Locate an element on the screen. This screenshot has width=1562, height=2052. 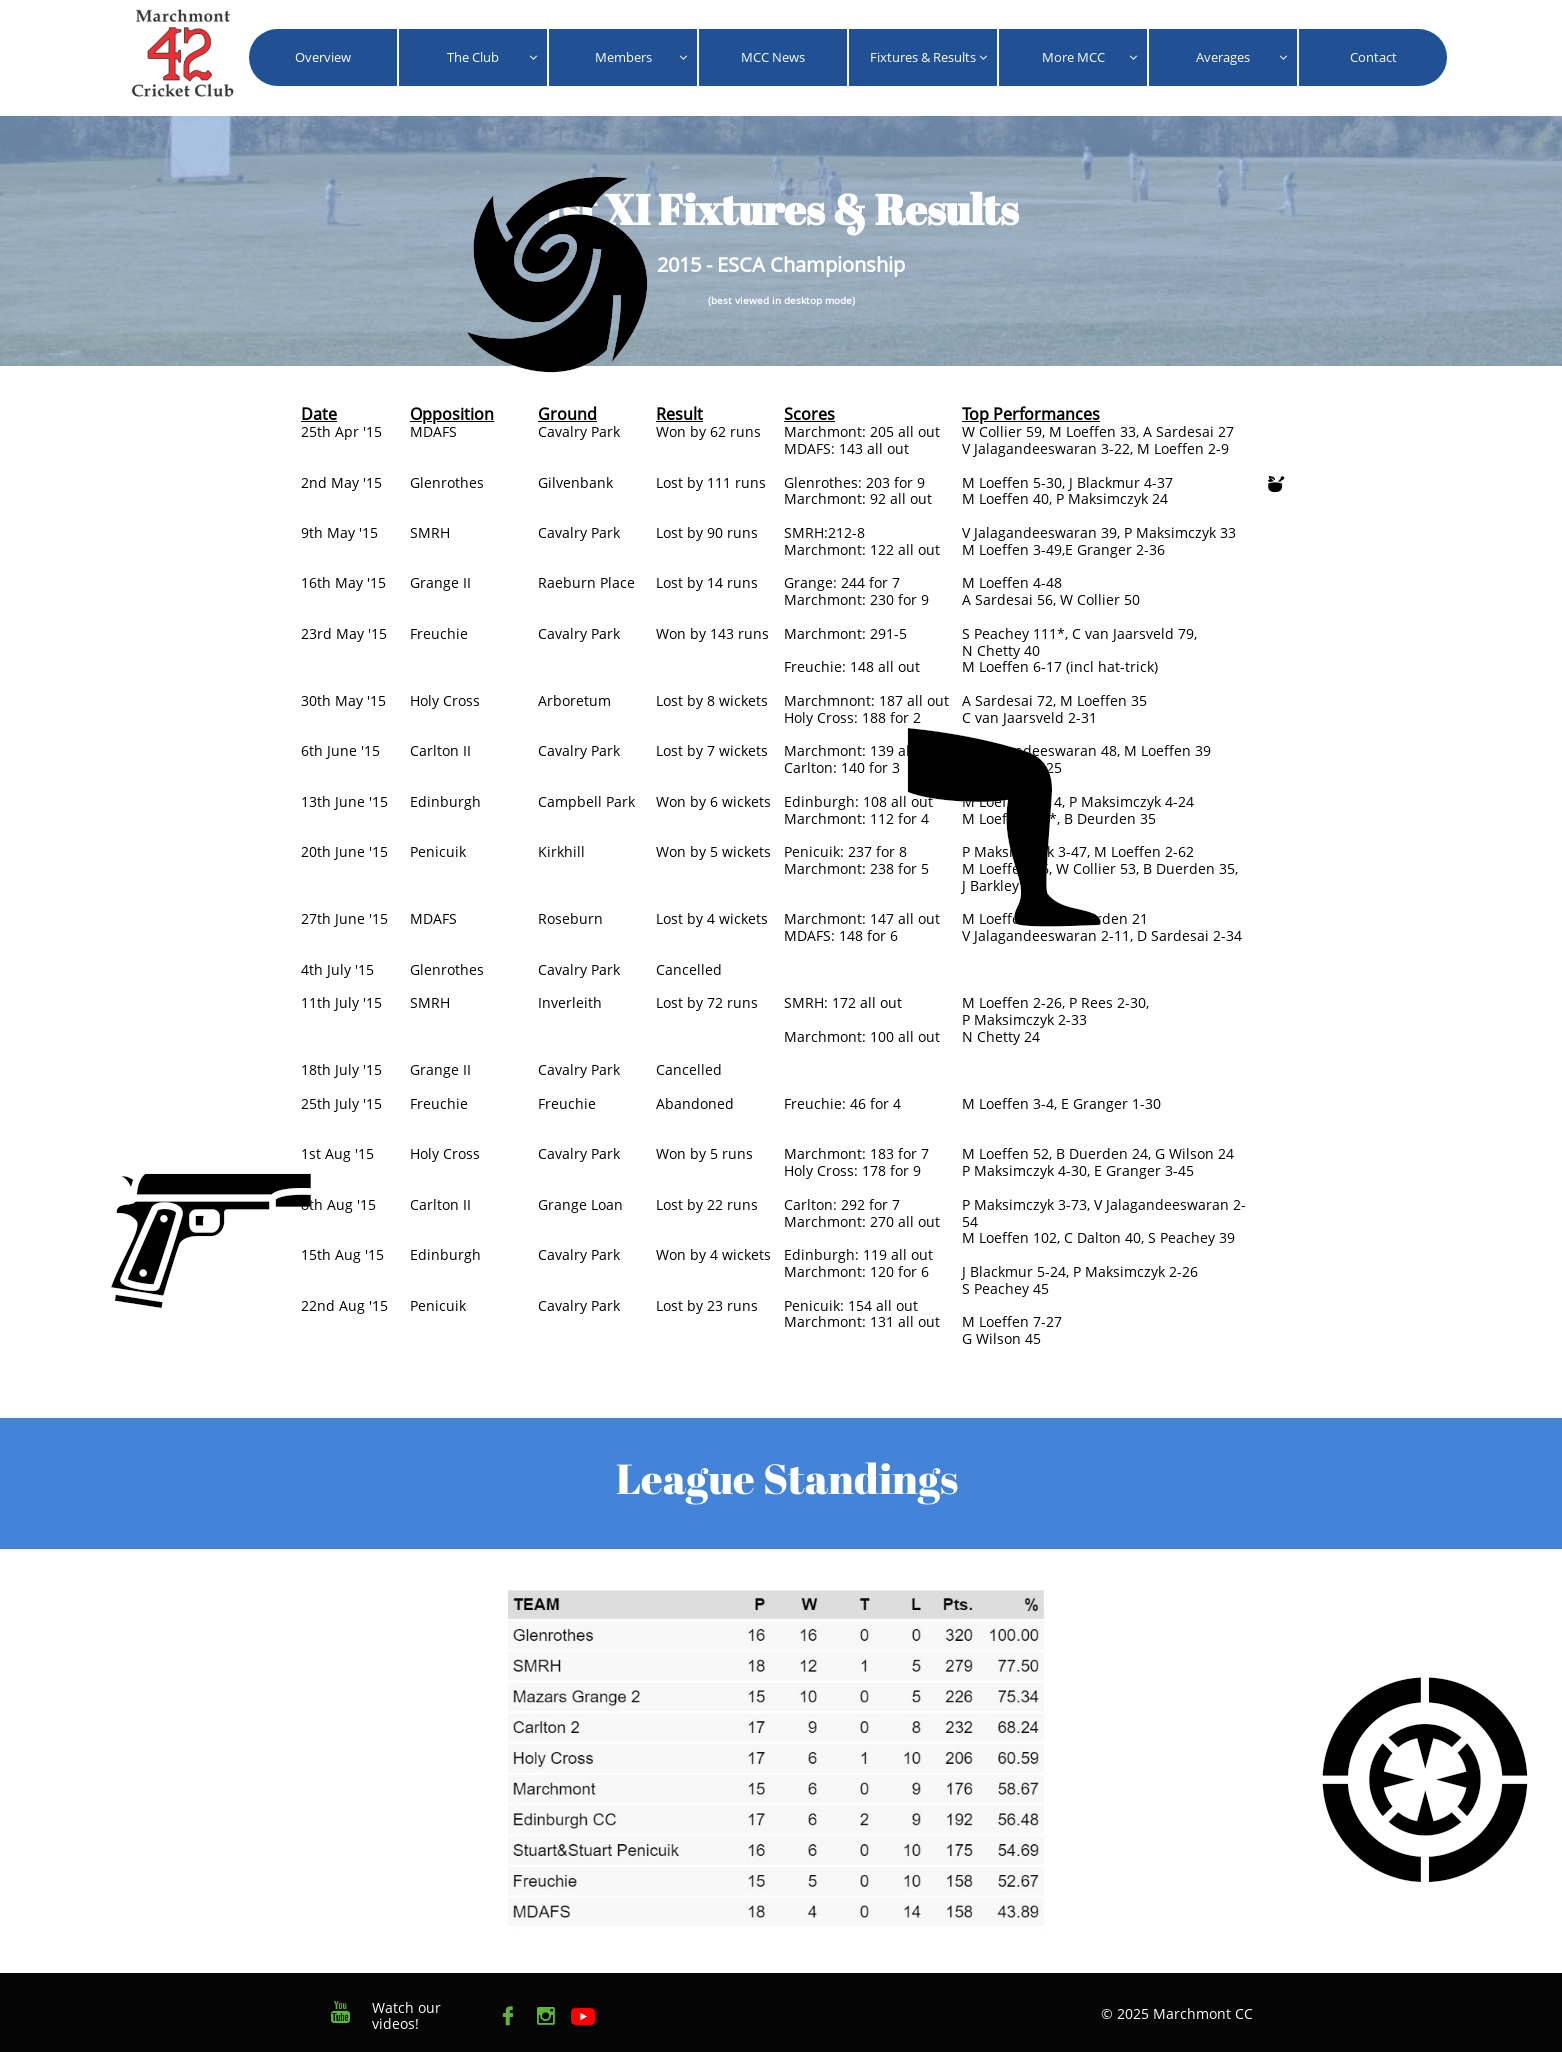
access the potion crafting menu is located at coordinates (1276, 484).